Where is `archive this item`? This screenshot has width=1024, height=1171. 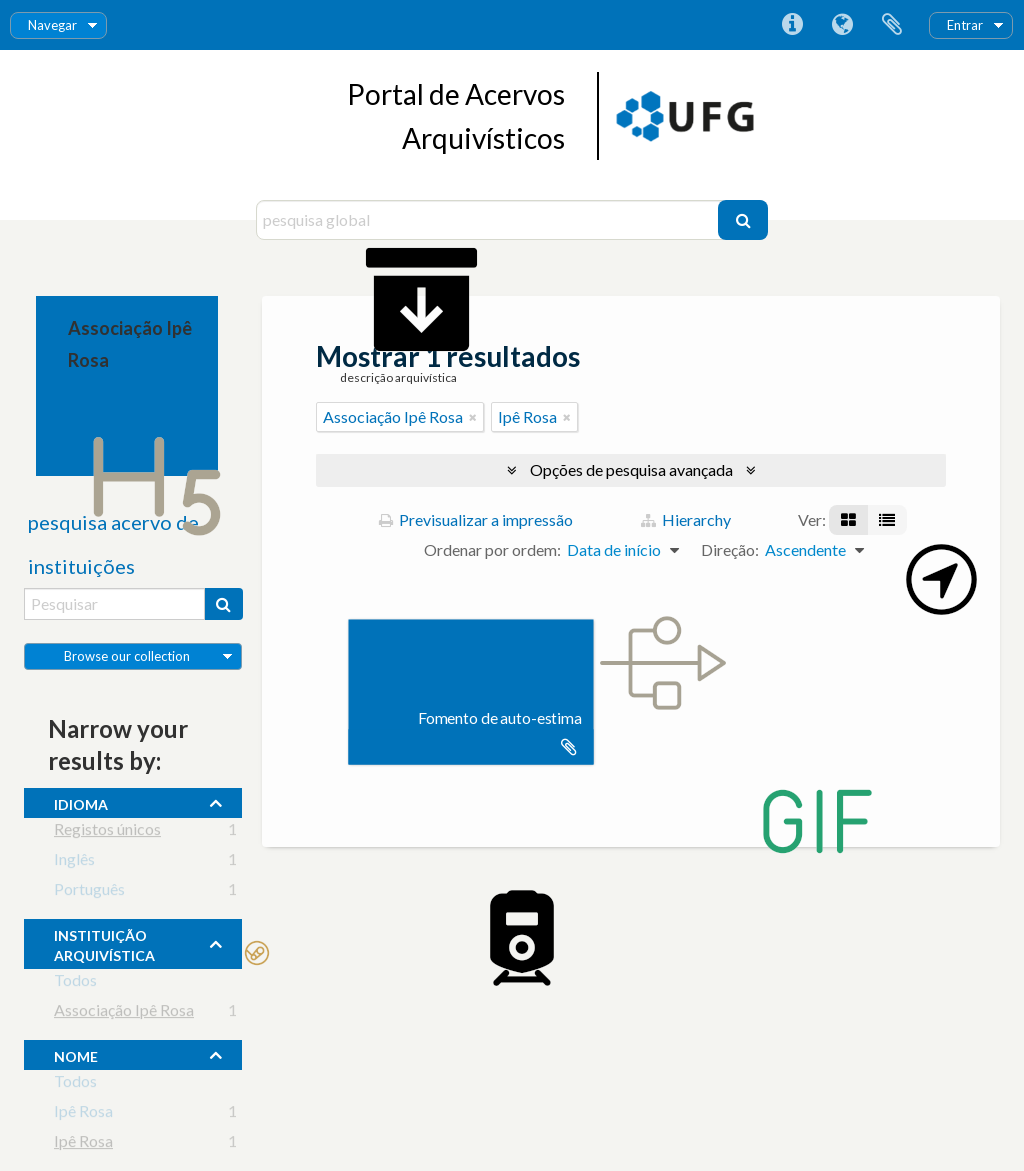 archive this item is located at coordinates (421, 299).